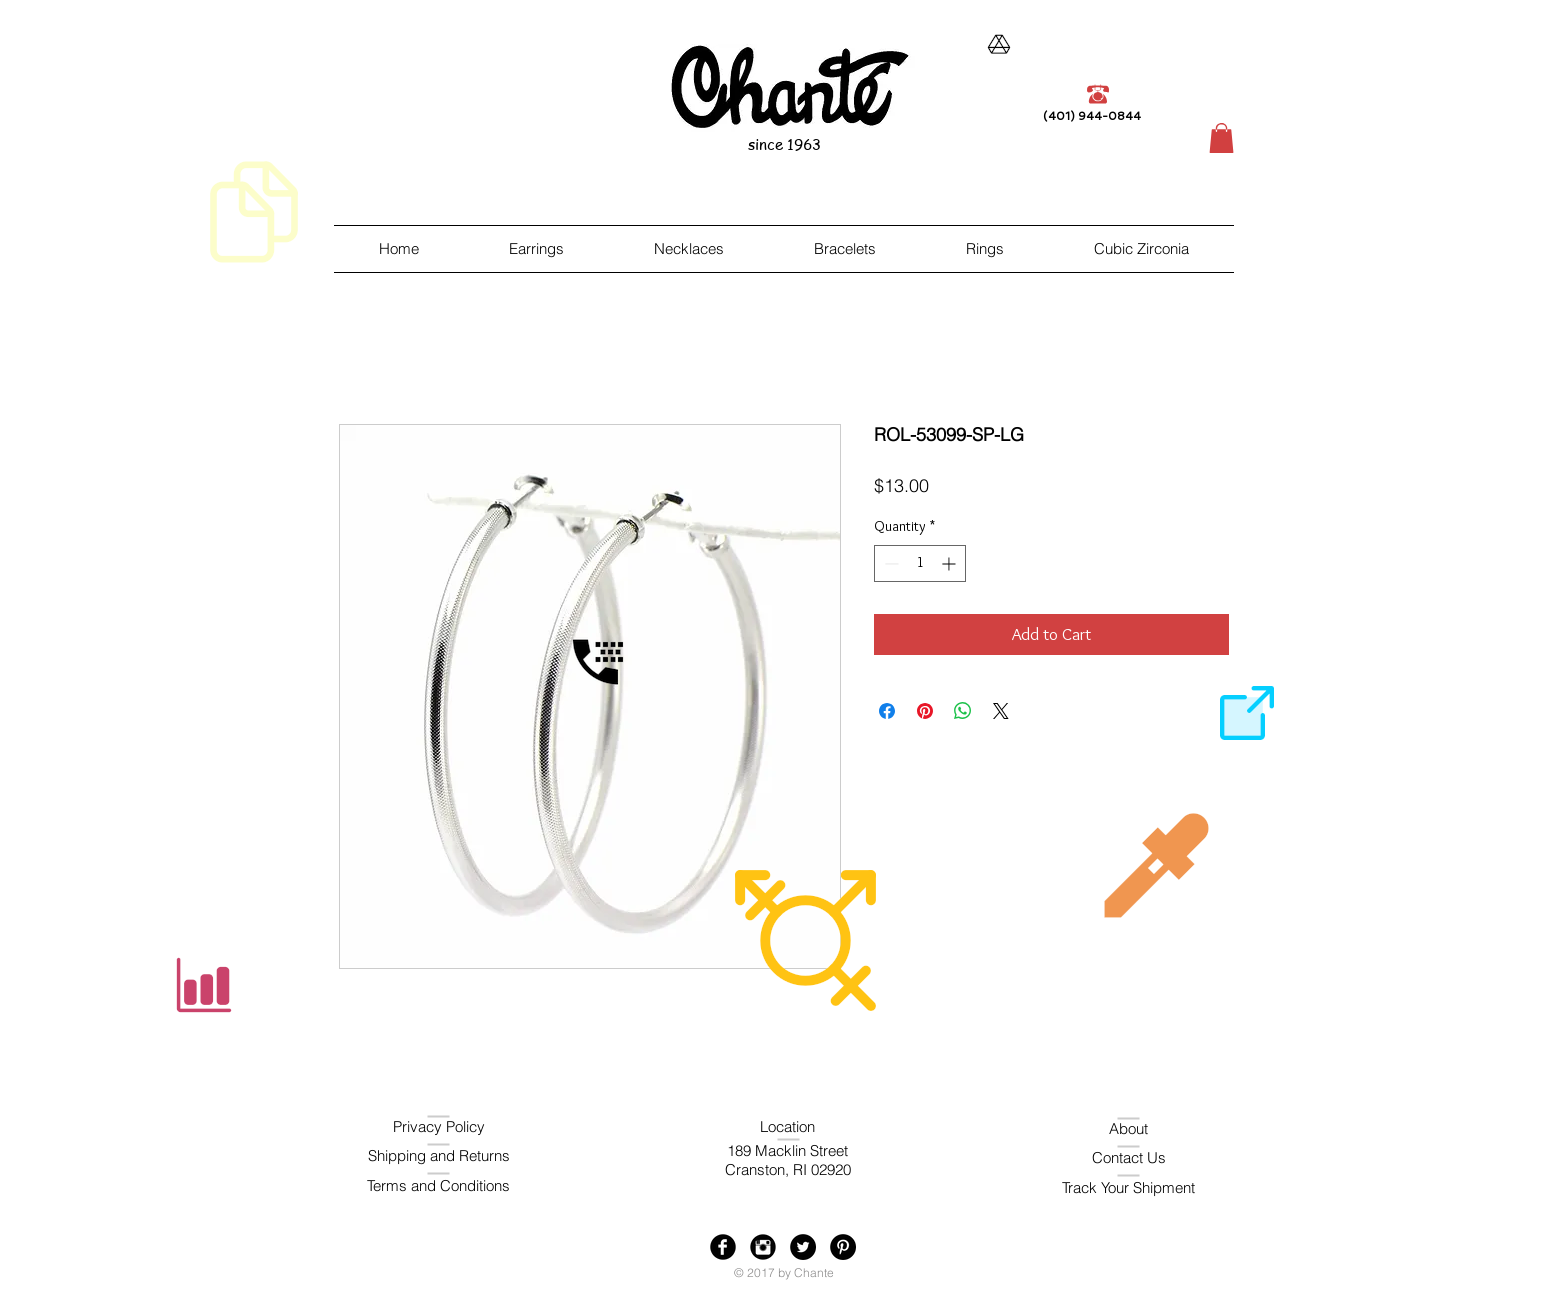  What do you see at coordinates (254, 212) in the screenshot?
I see `view all documents` at bounding box center [254, 212].